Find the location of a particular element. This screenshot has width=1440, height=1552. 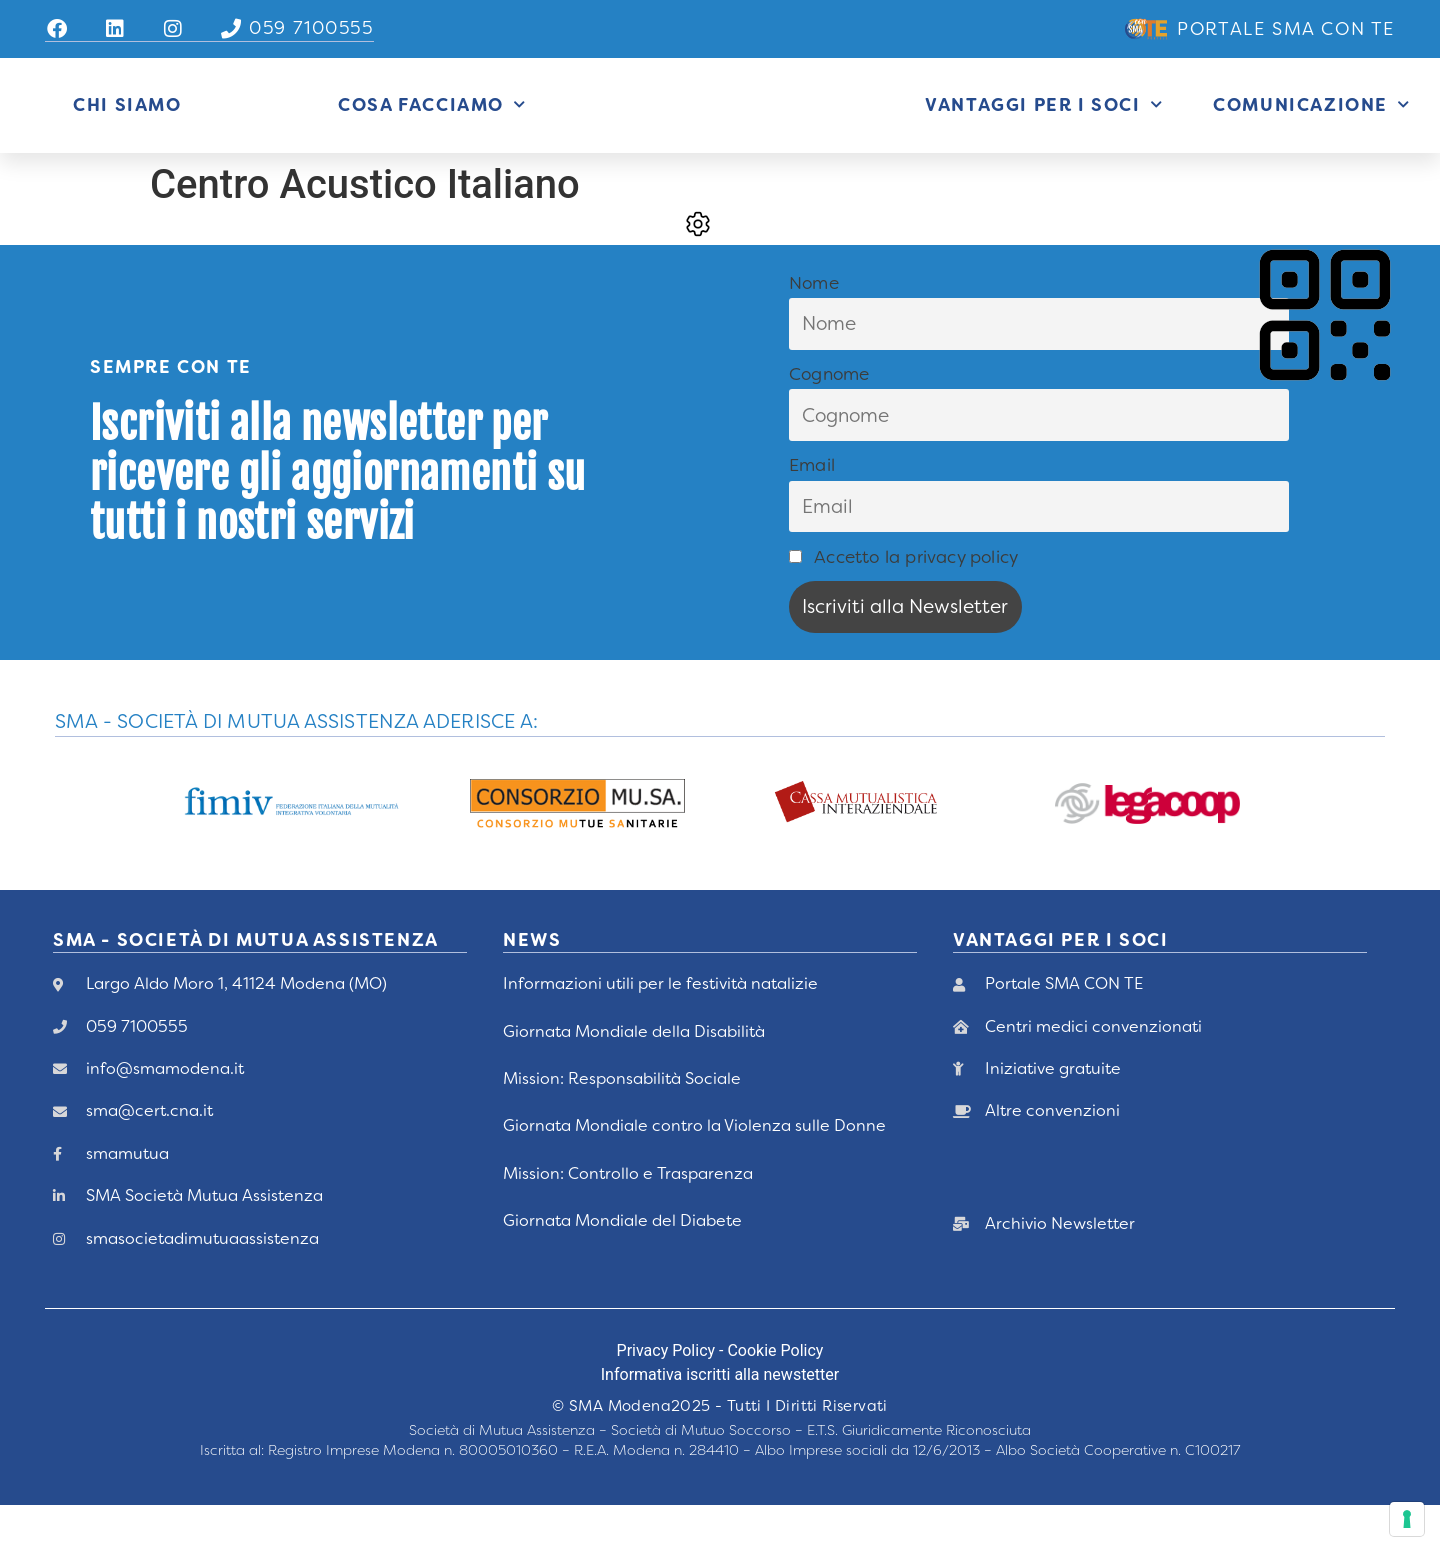

scan or generate a qr code is located at coordinates (1325, 315).